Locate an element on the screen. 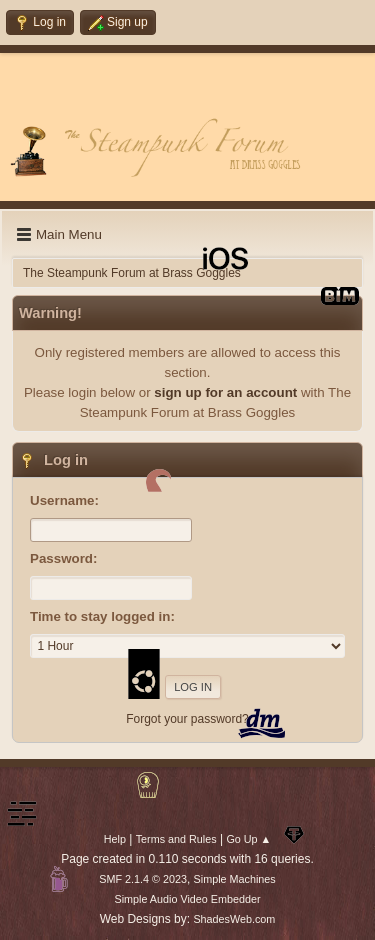 The height and width of the screenshot is (940, 375). indicates misty or foggy weather conditions is located at coordinates (22, 813).